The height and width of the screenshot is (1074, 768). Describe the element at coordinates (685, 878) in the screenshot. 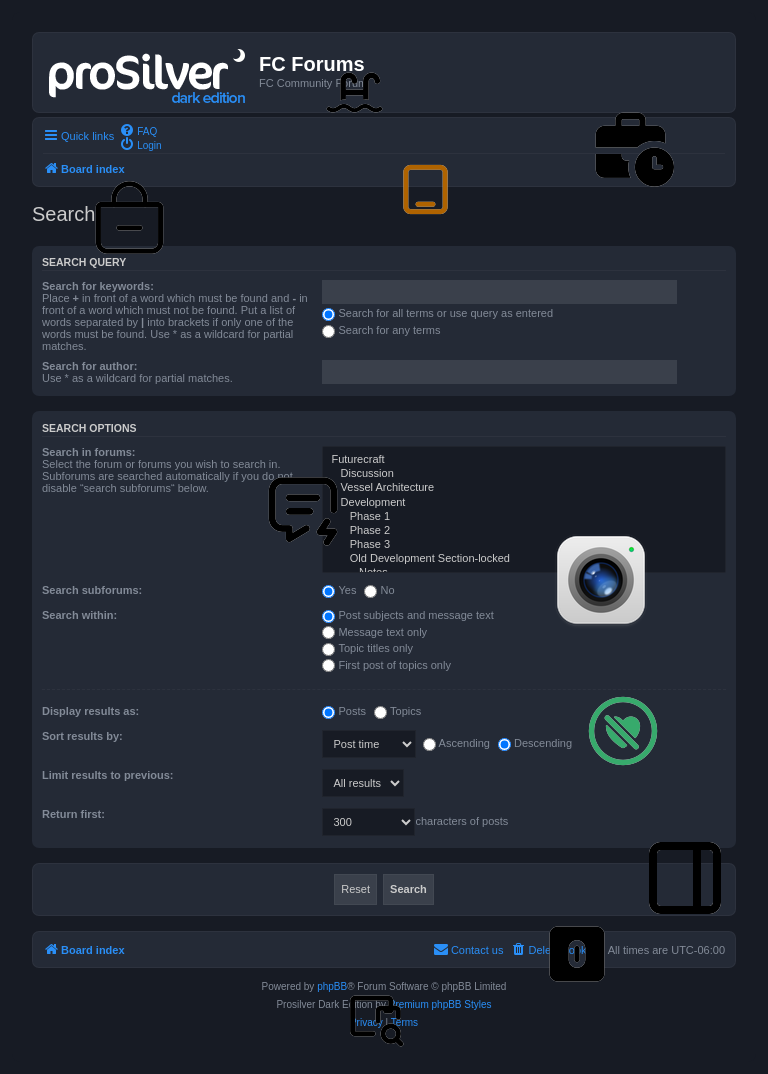

I see `toggle right sidebar panel` at that location.